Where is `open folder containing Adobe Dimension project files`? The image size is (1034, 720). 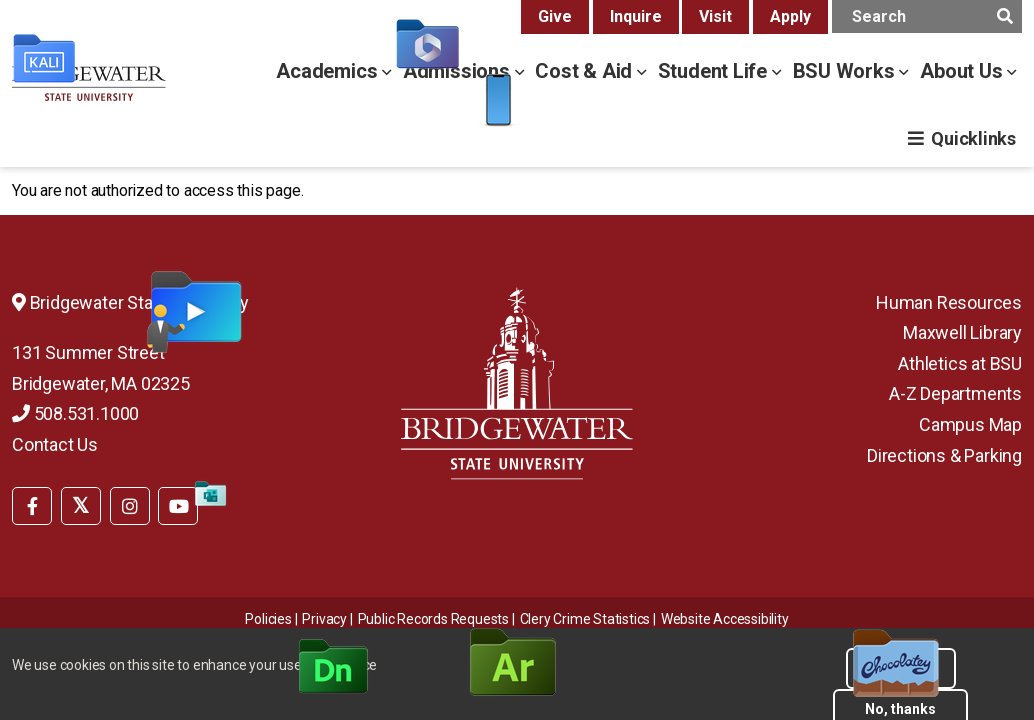
open folder containing Adobe Dimension project files is located at coordinates (333, 668).